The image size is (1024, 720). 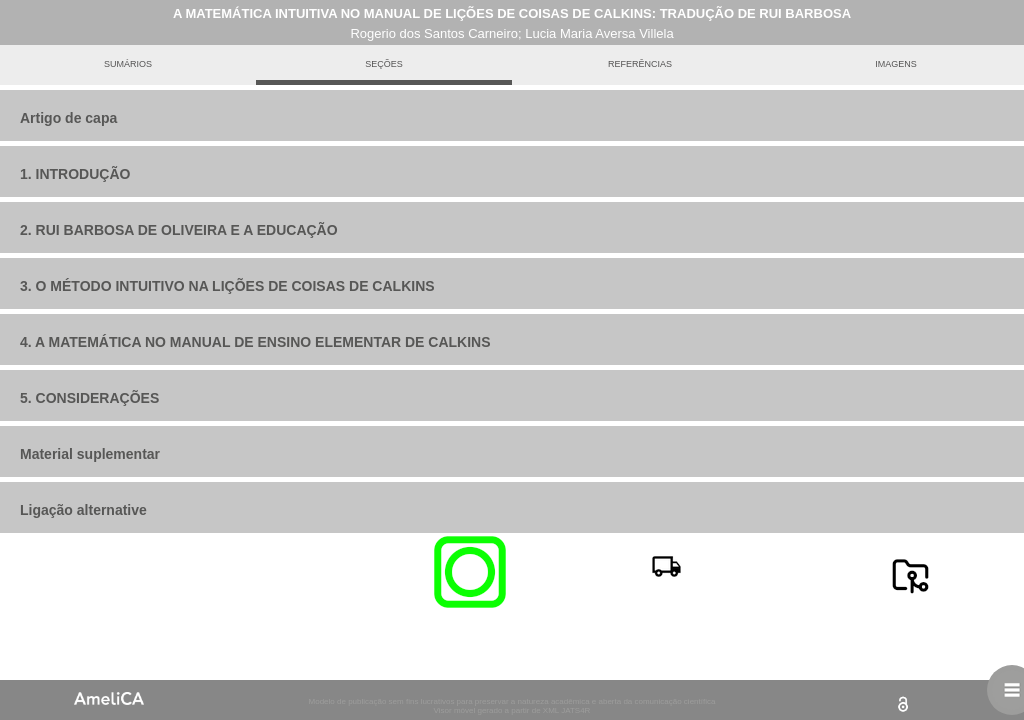 What do you see at coordinates (910, 575) in the screenshot?
I see `open git repository folder` at bounding box center [910, 575].